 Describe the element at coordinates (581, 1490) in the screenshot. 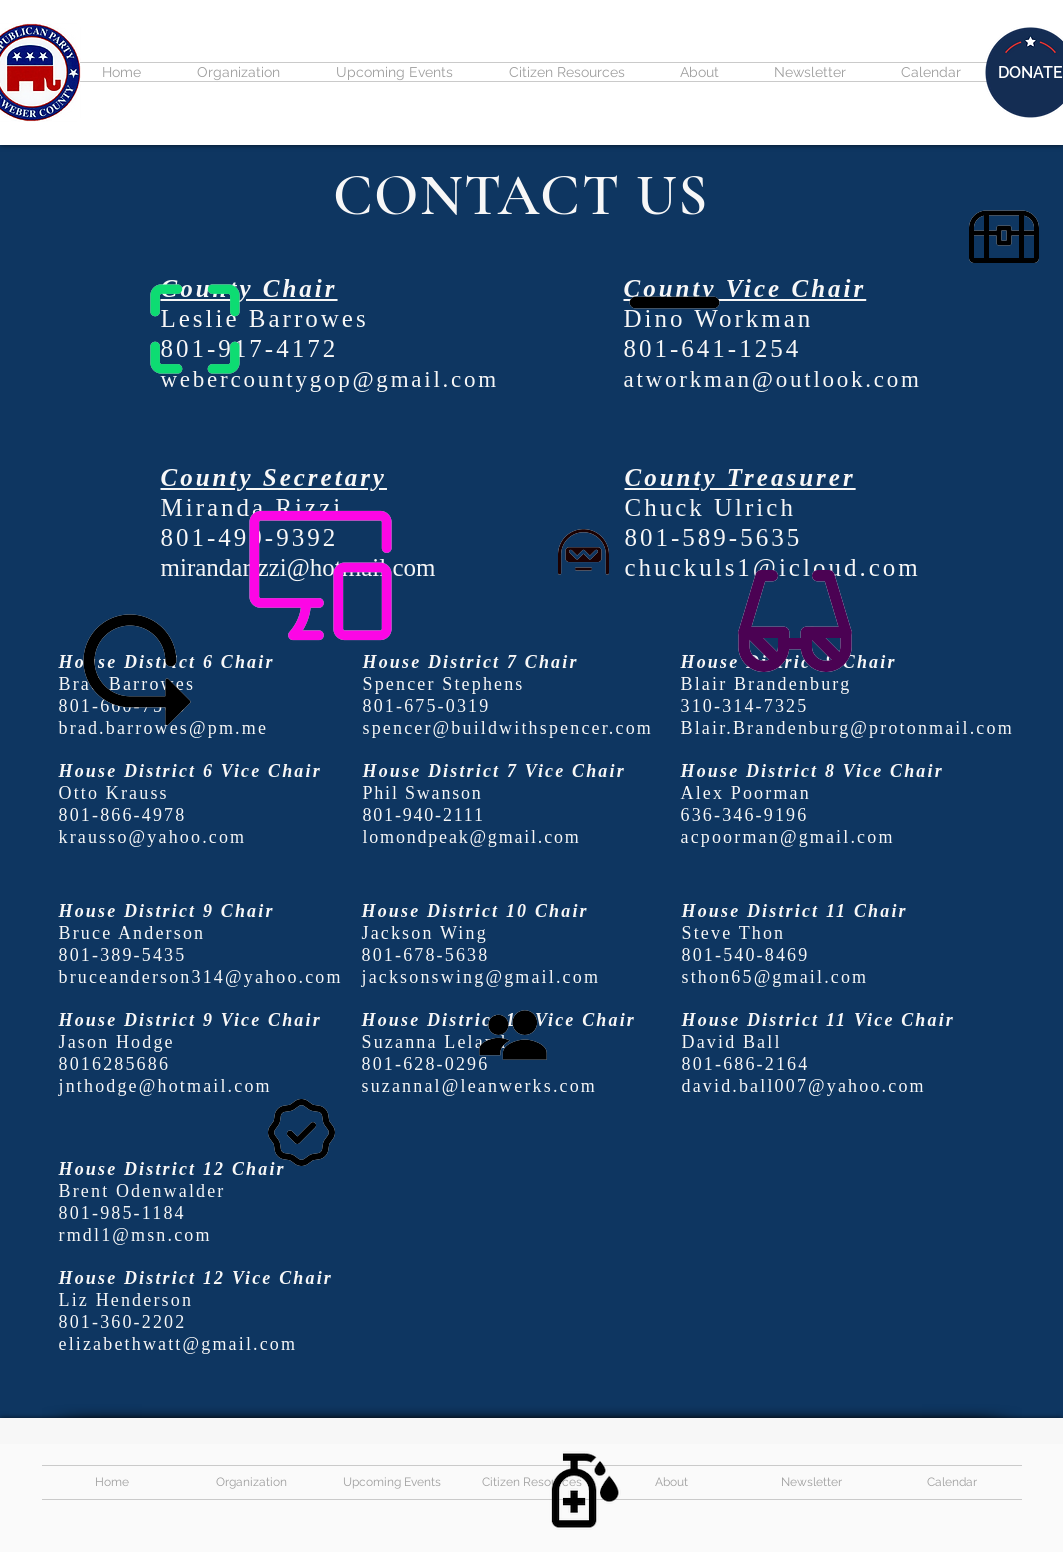

I see `access hand sanitizer station information` at that location.